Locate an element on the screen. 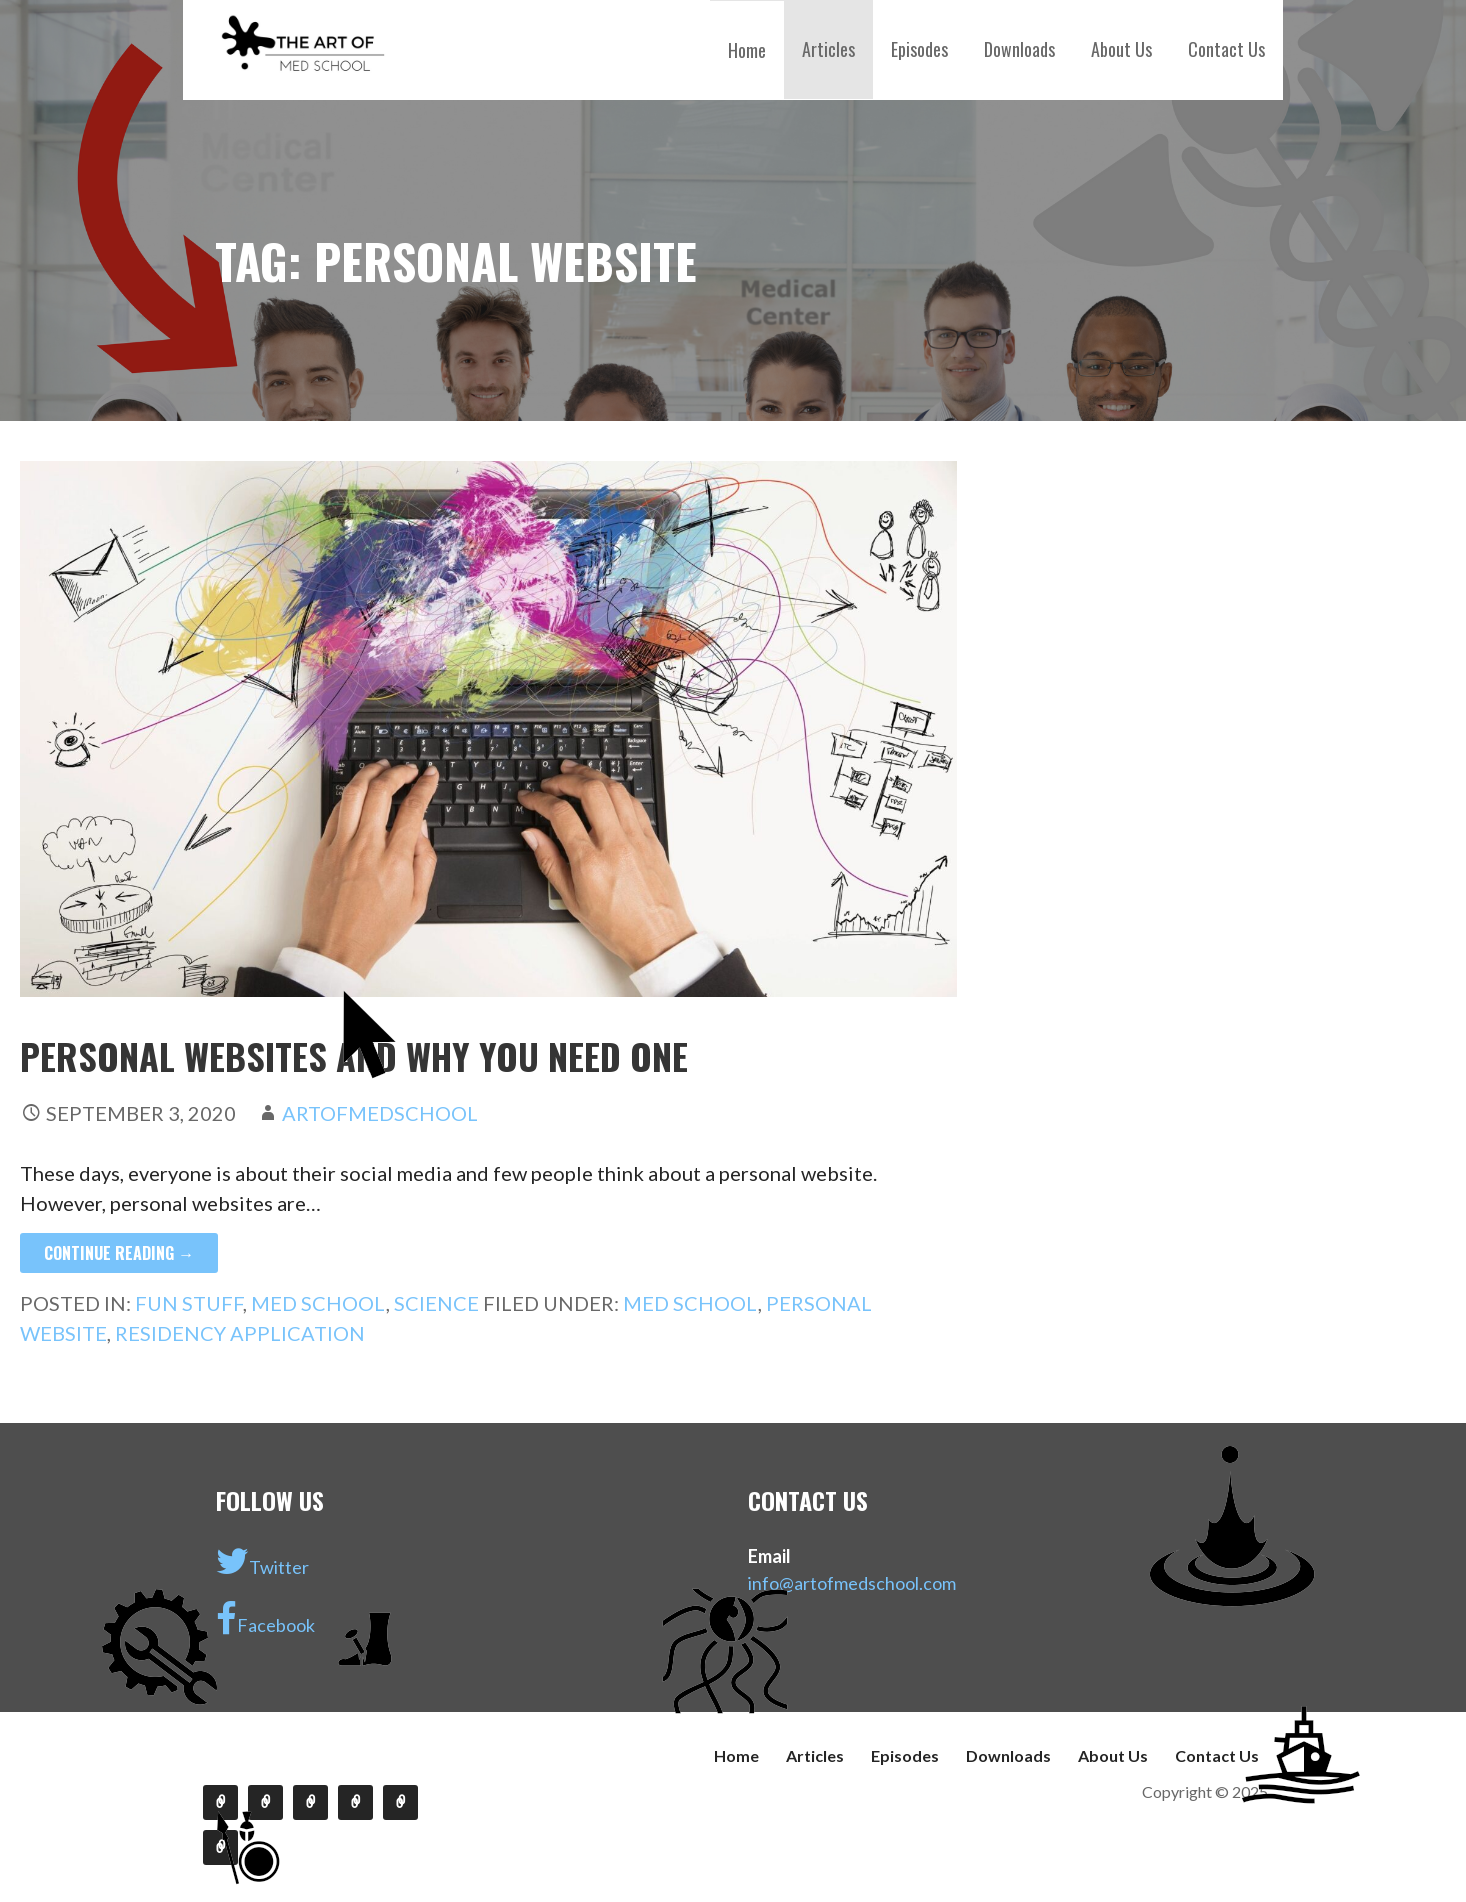  indicates a foot injury or wound status is located at coordinates (364, 1639).